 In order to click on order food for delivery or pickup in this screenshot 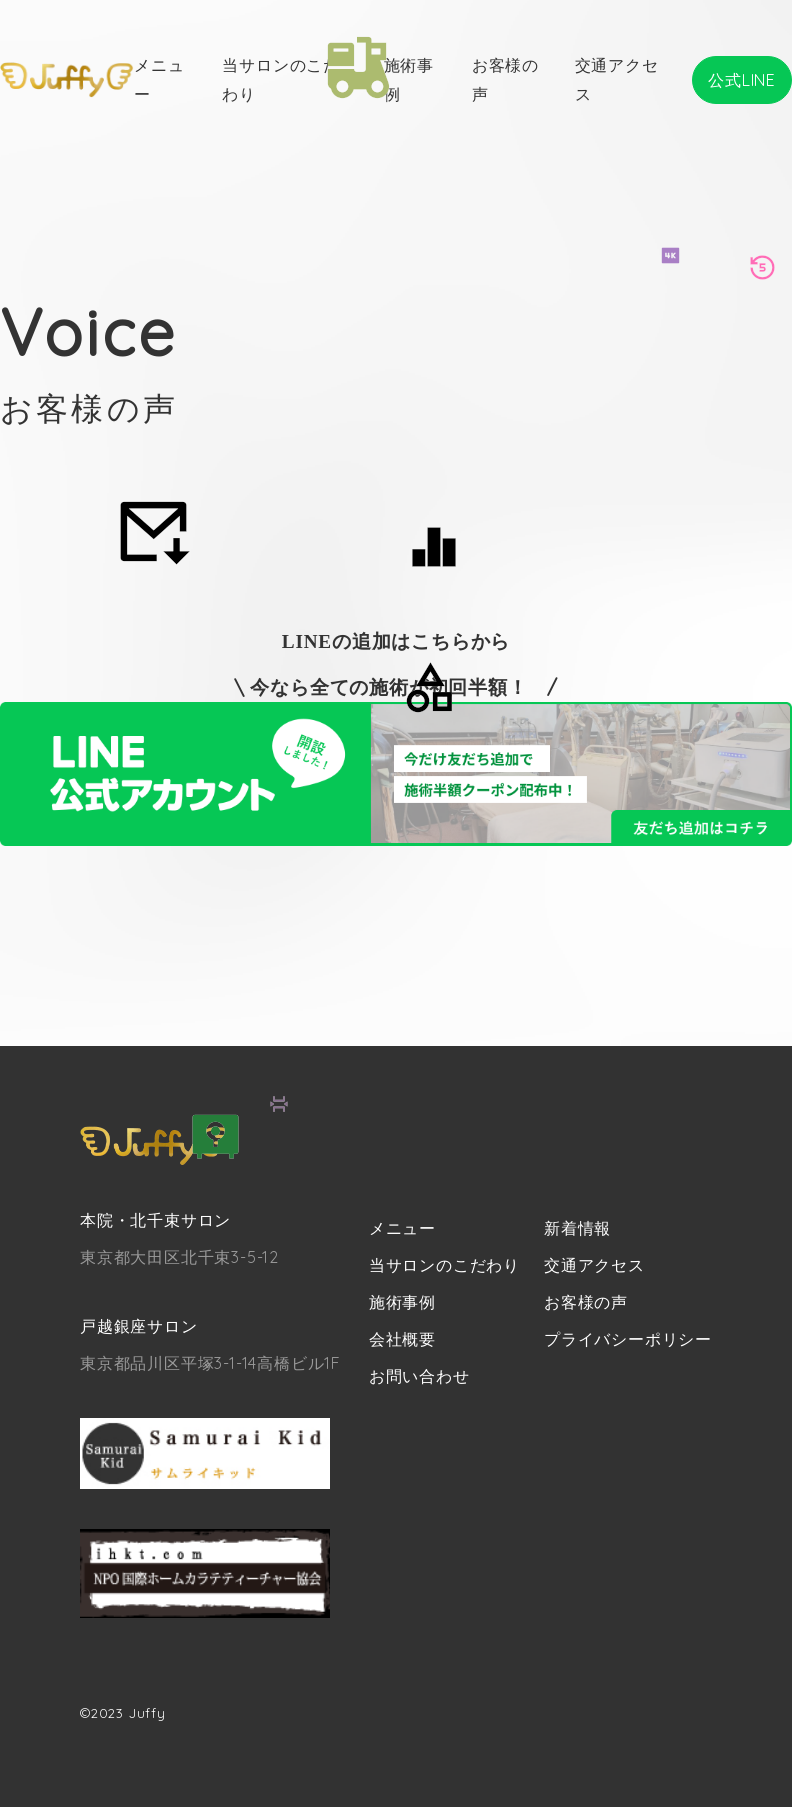, I will do `click(357, 69)`.